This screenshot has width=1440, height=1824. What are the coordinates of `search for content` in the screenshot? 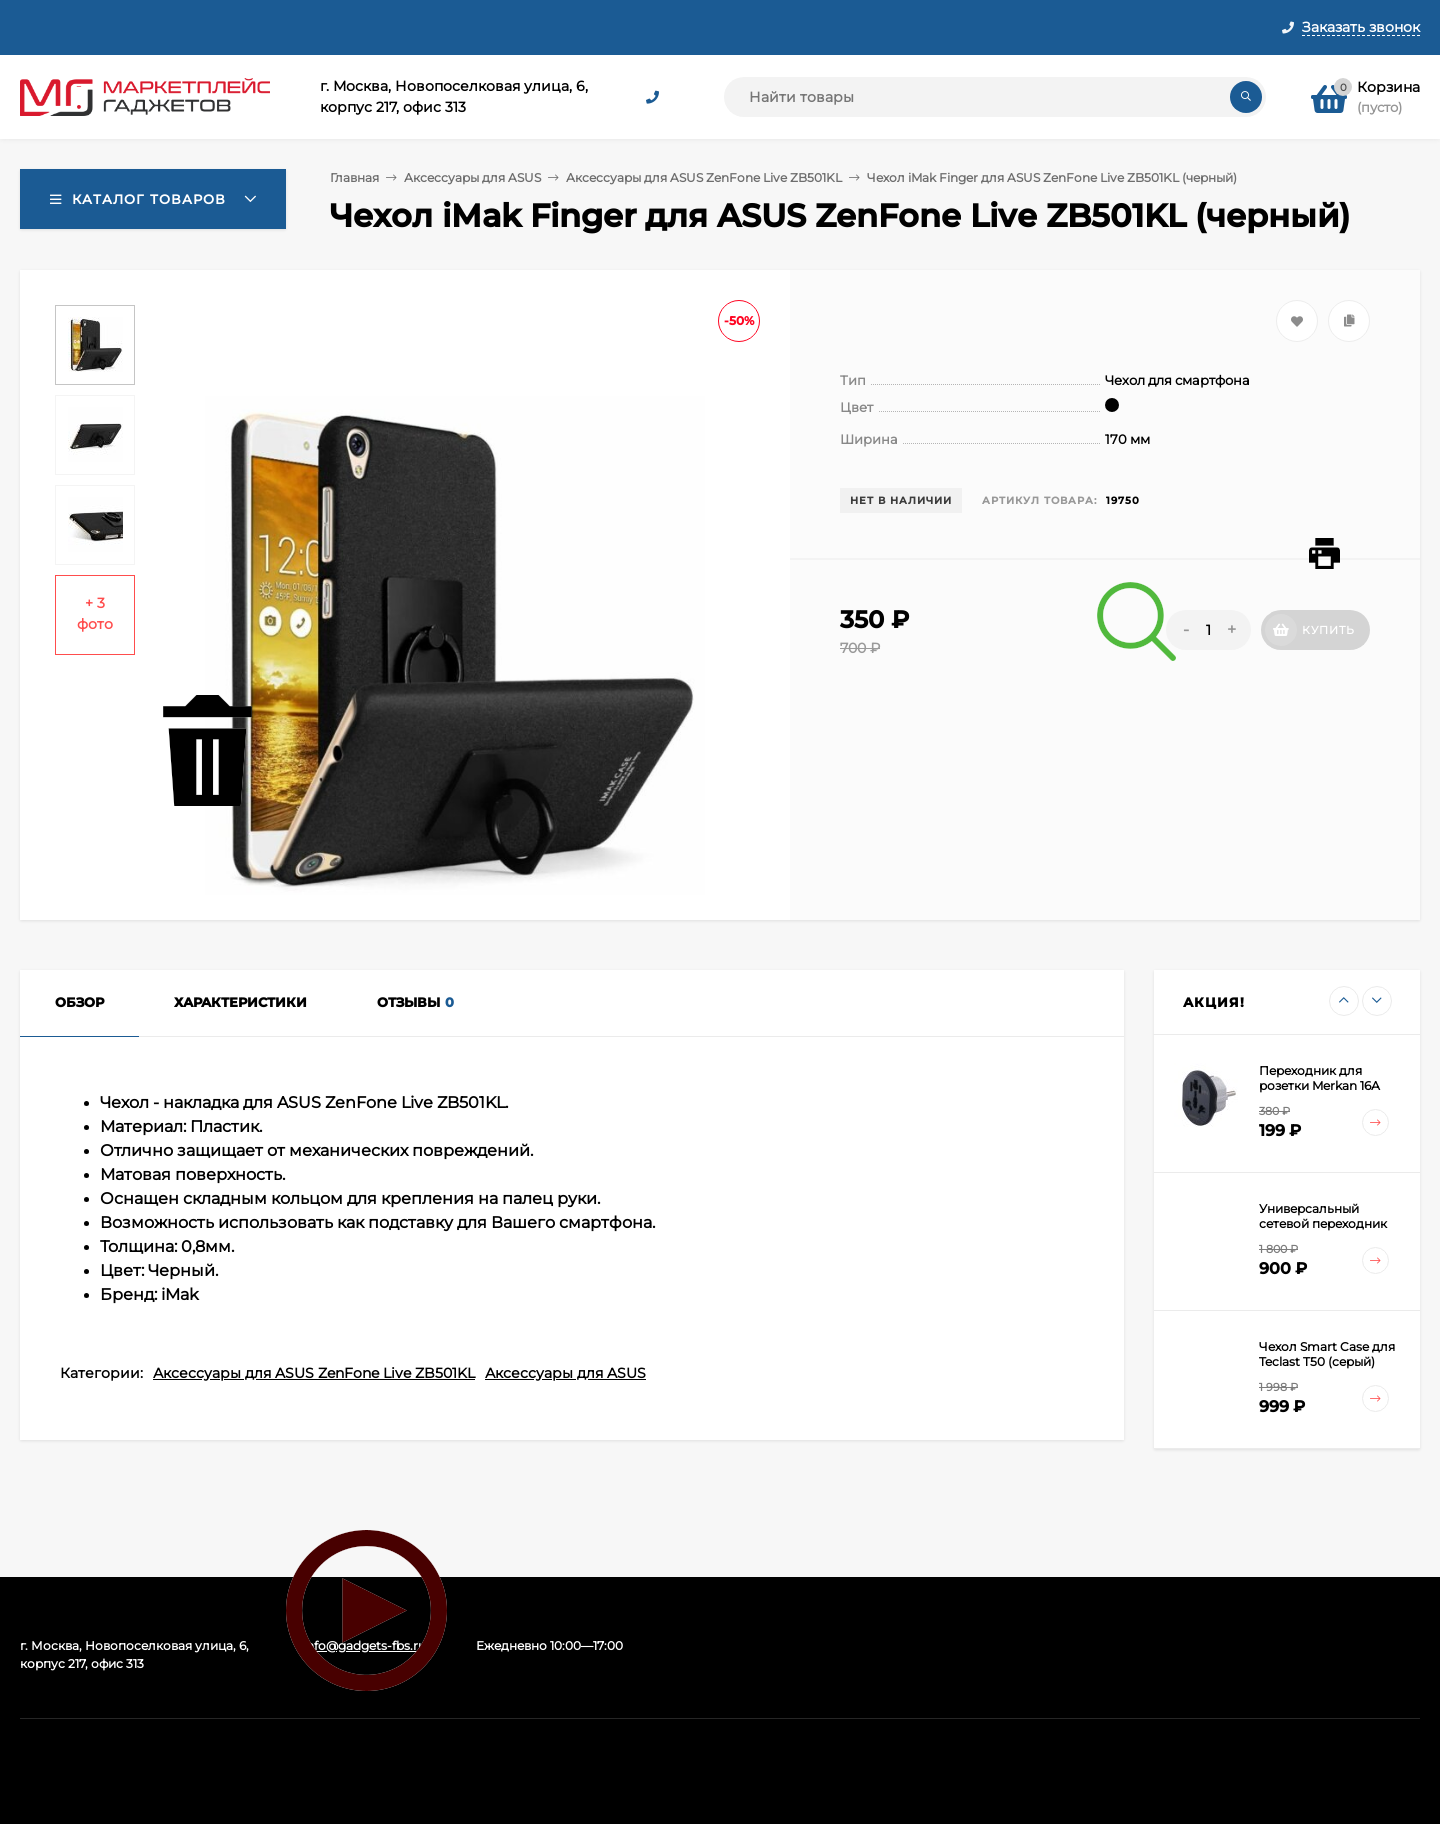 It's located at (1136, 621).